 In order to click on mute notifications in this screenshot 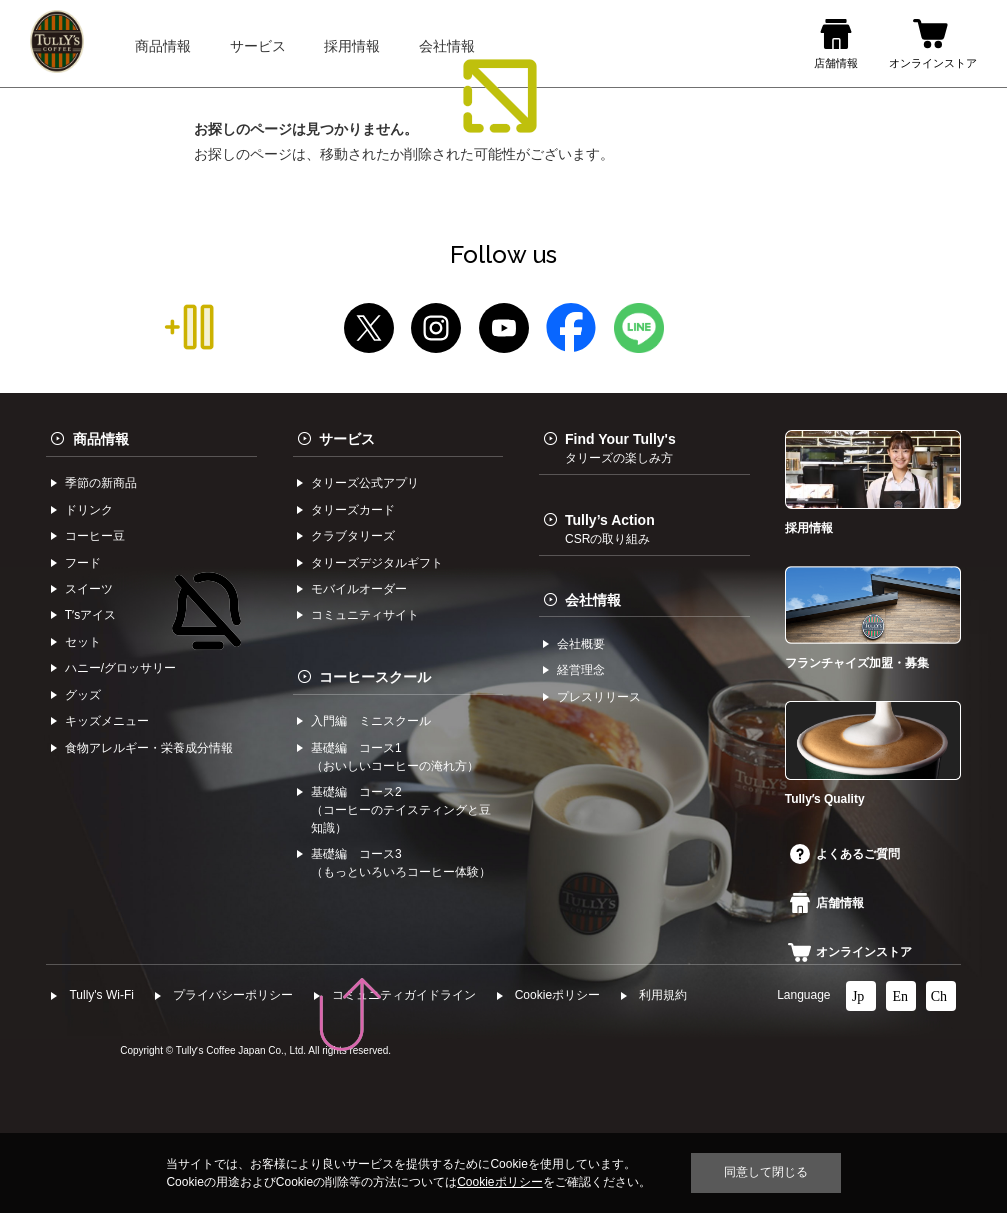, I will do `click(208, 611)`.